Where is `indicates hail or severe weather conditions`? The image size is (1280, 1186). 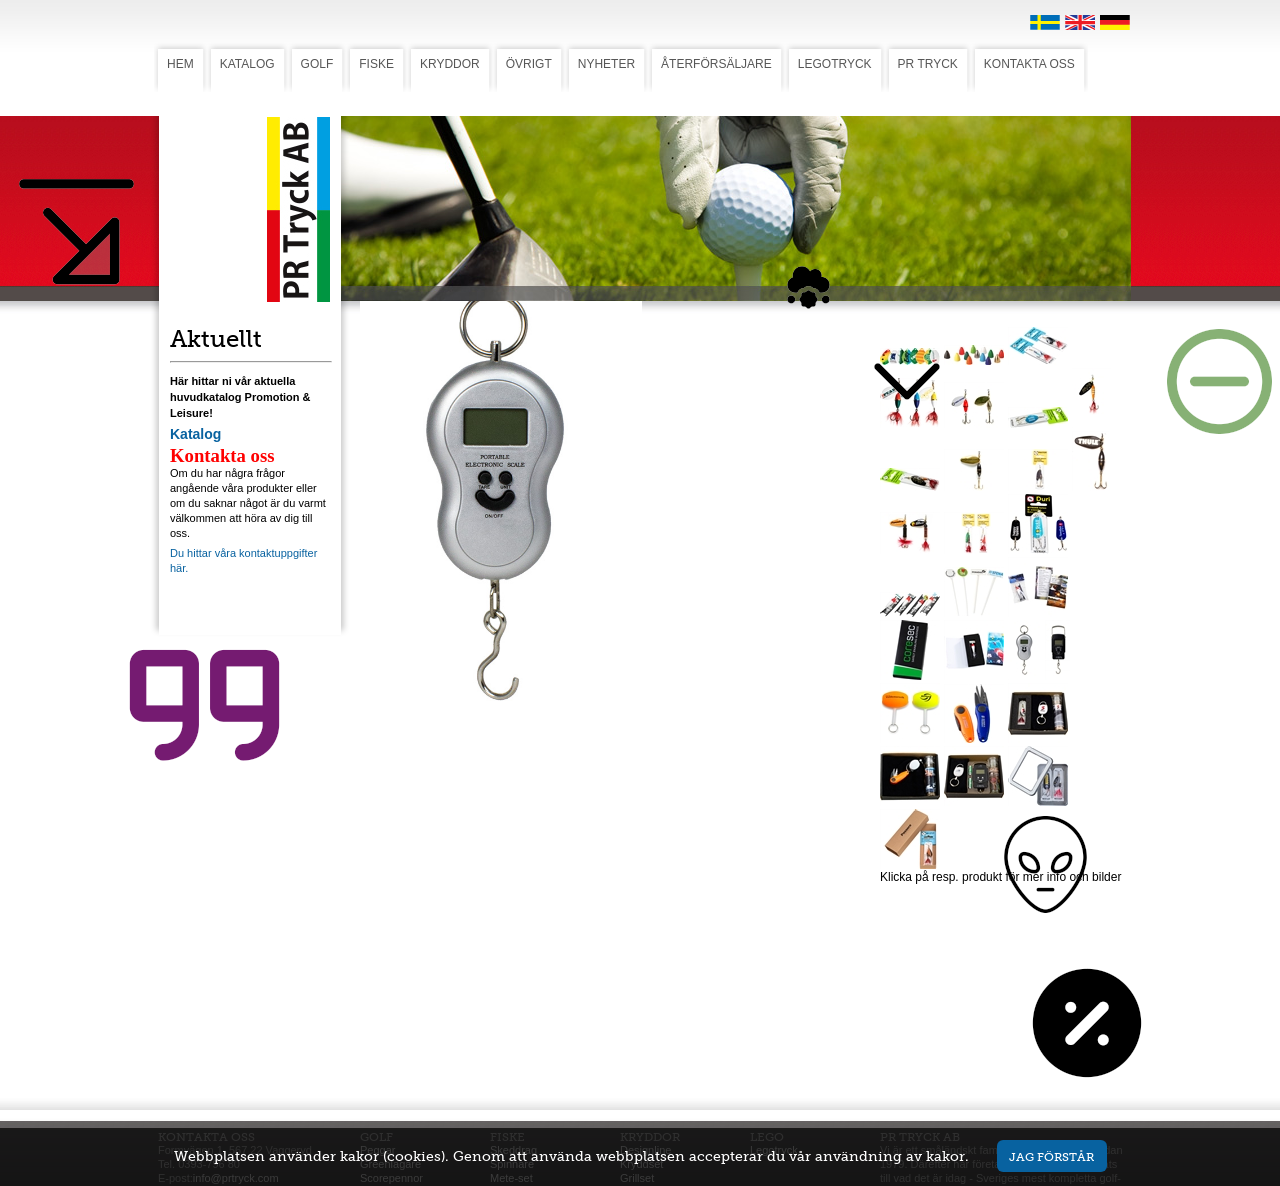 indicates hail or severe weather conditions is located at coordinates (808, 287).